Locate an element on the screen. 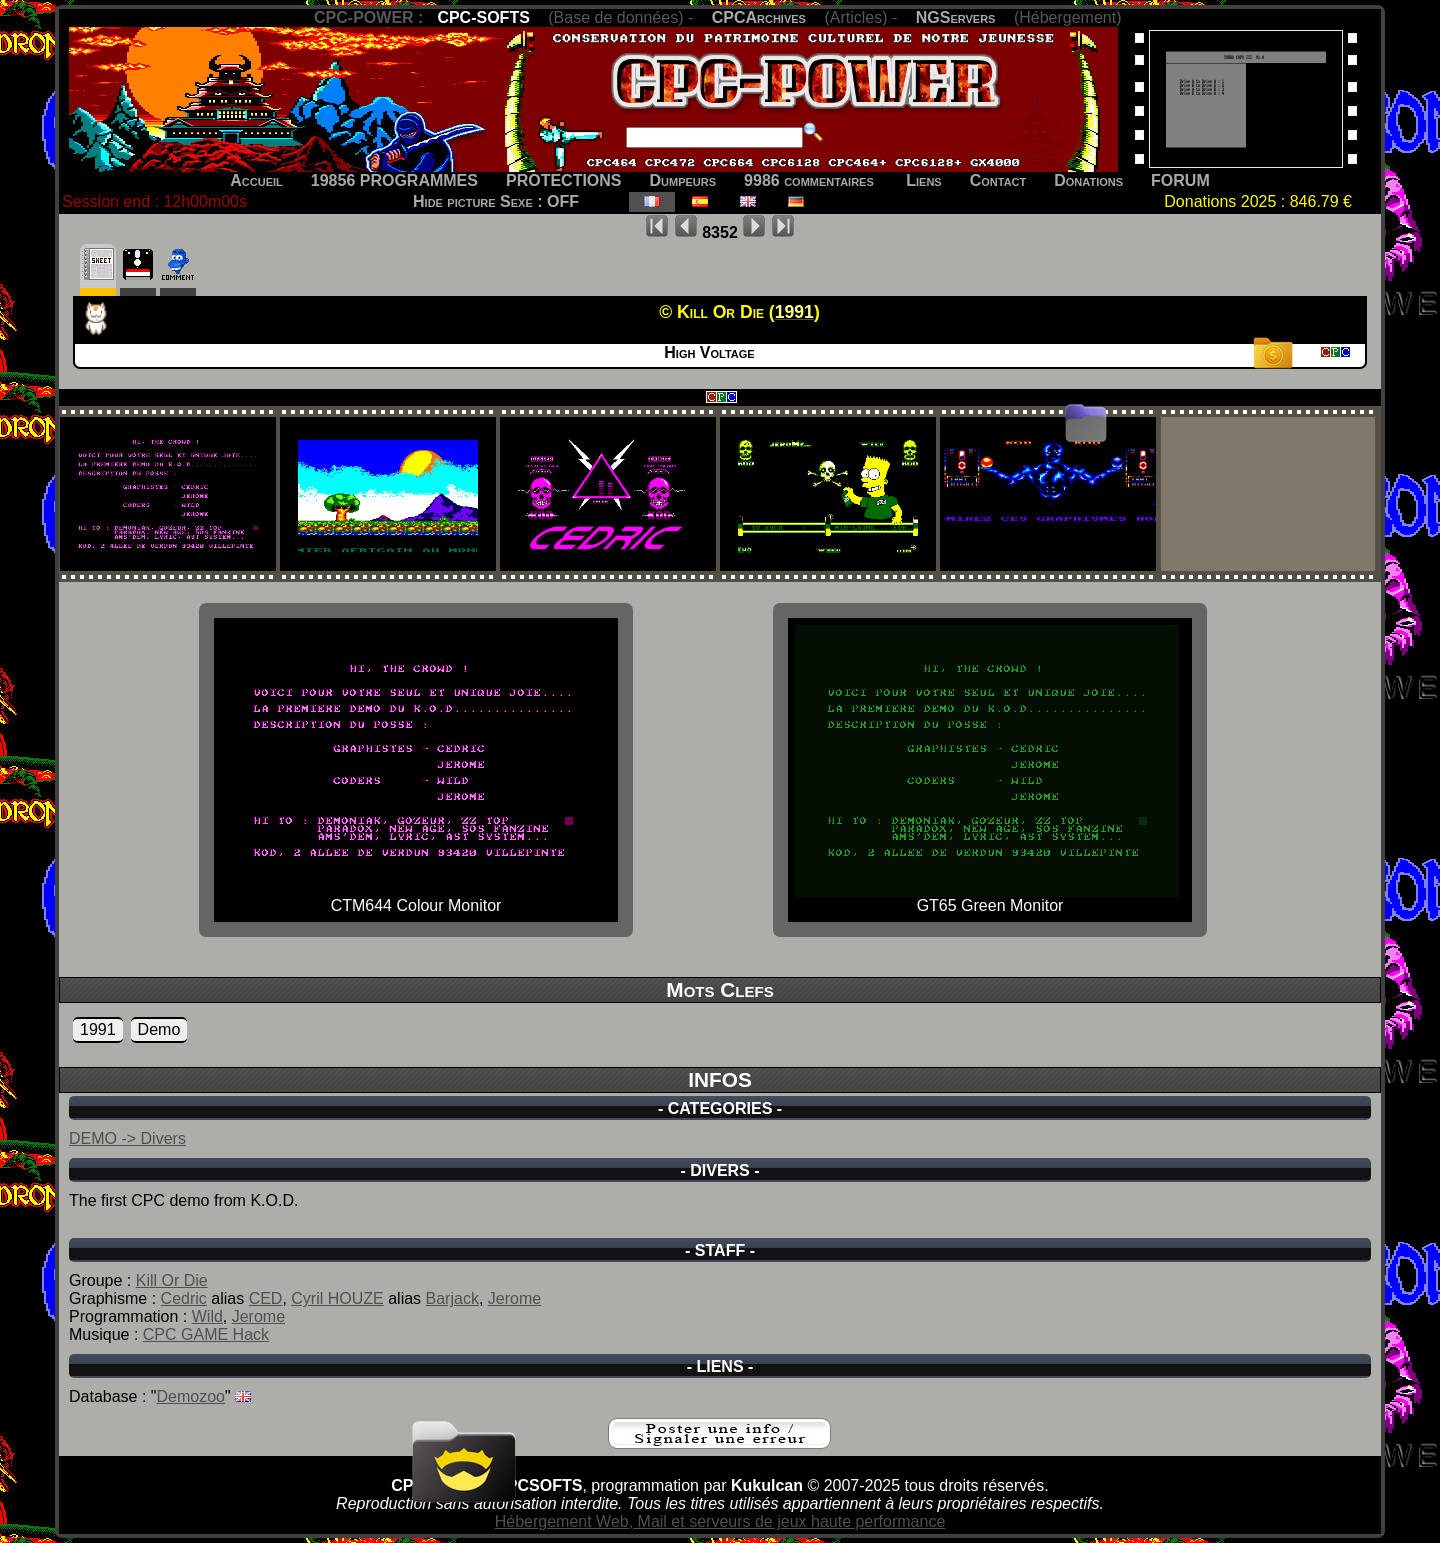 The image size is (1440, 1543). open folder containing financial documents is located at coordinates (1273, 354).